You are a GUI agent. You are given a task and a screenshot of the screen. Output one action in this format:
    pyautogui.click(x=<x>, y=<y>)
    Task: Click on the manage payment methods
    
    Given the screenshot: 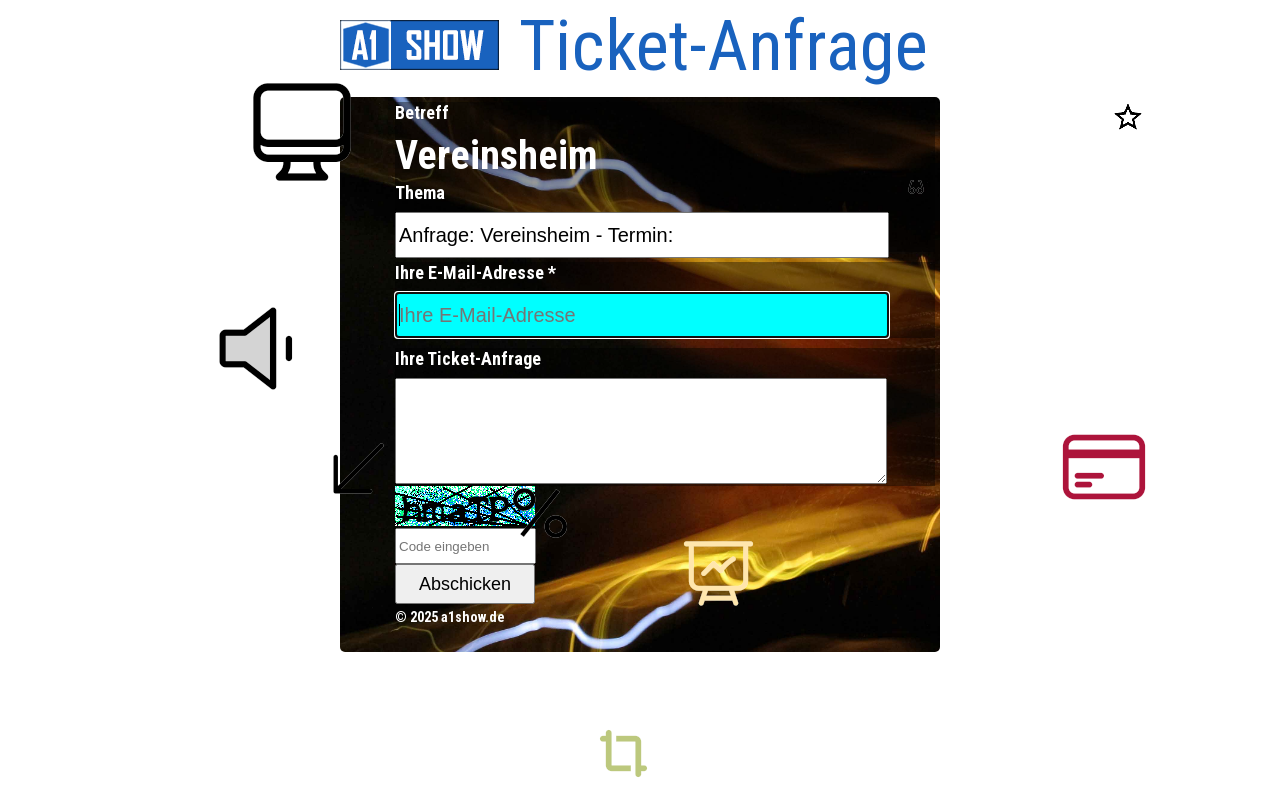 What is the action you would take?
    pyautogui.click(x=1104, y=467)
    